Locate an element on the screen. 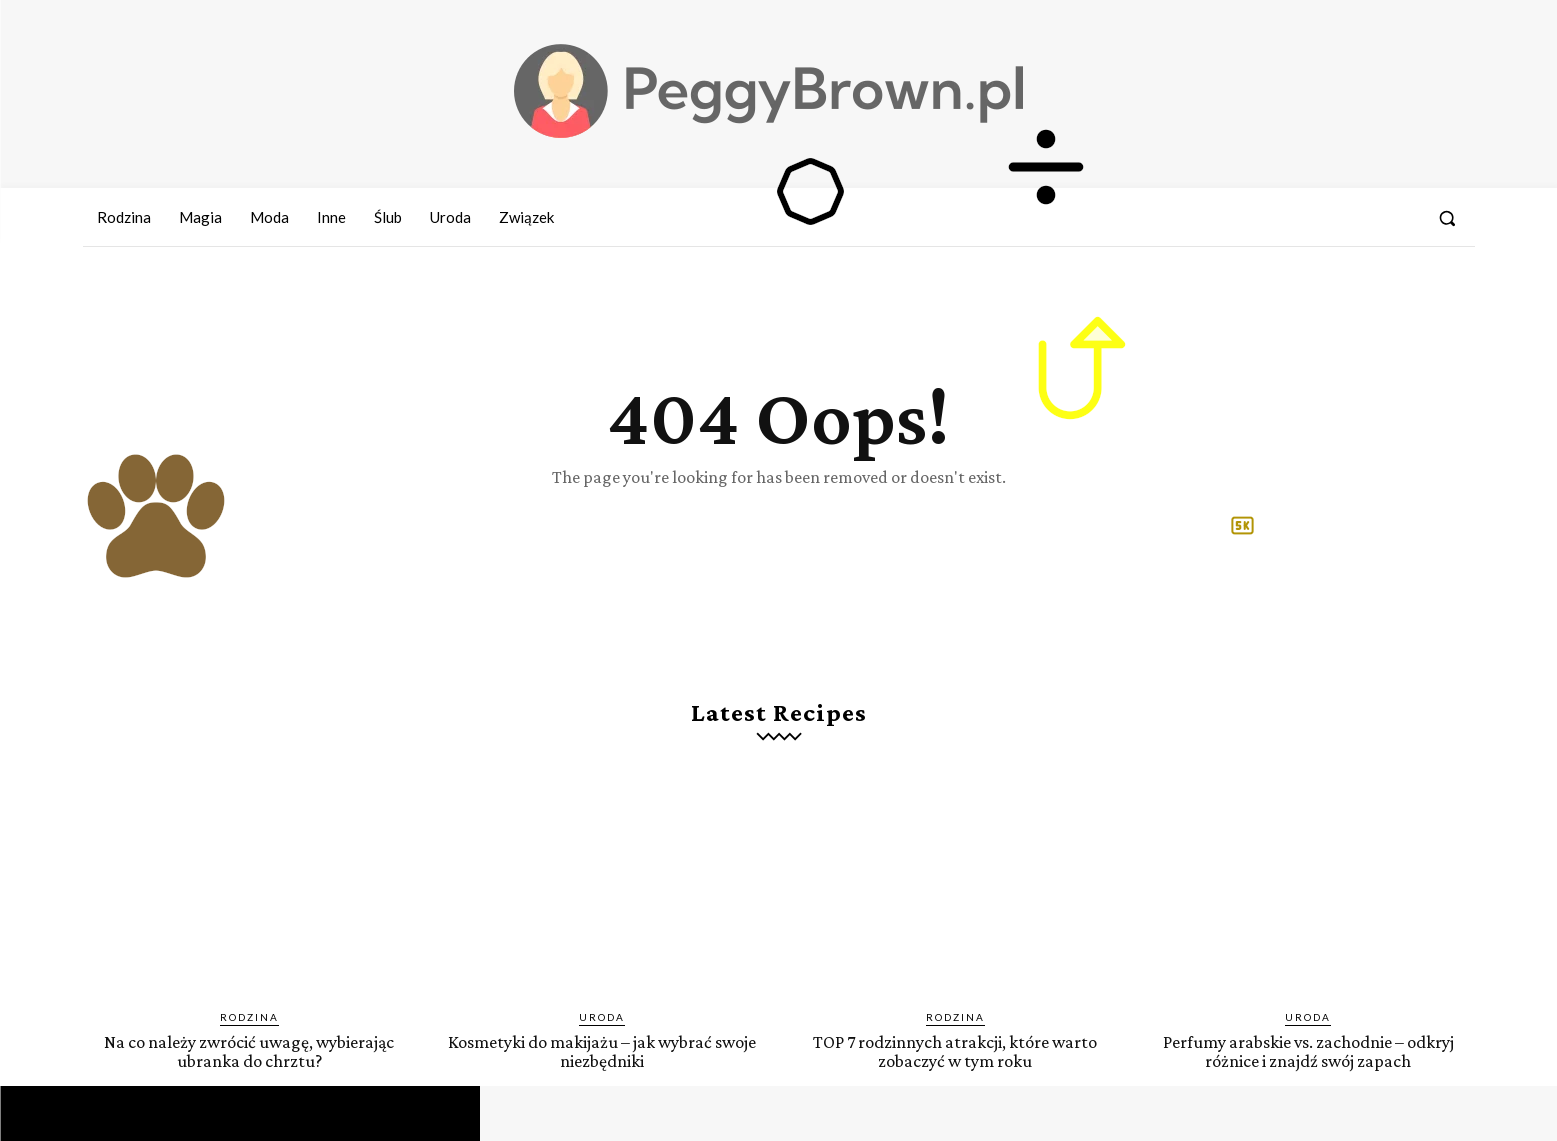  access pet-related features or settings is located at coordinates (156, 516).